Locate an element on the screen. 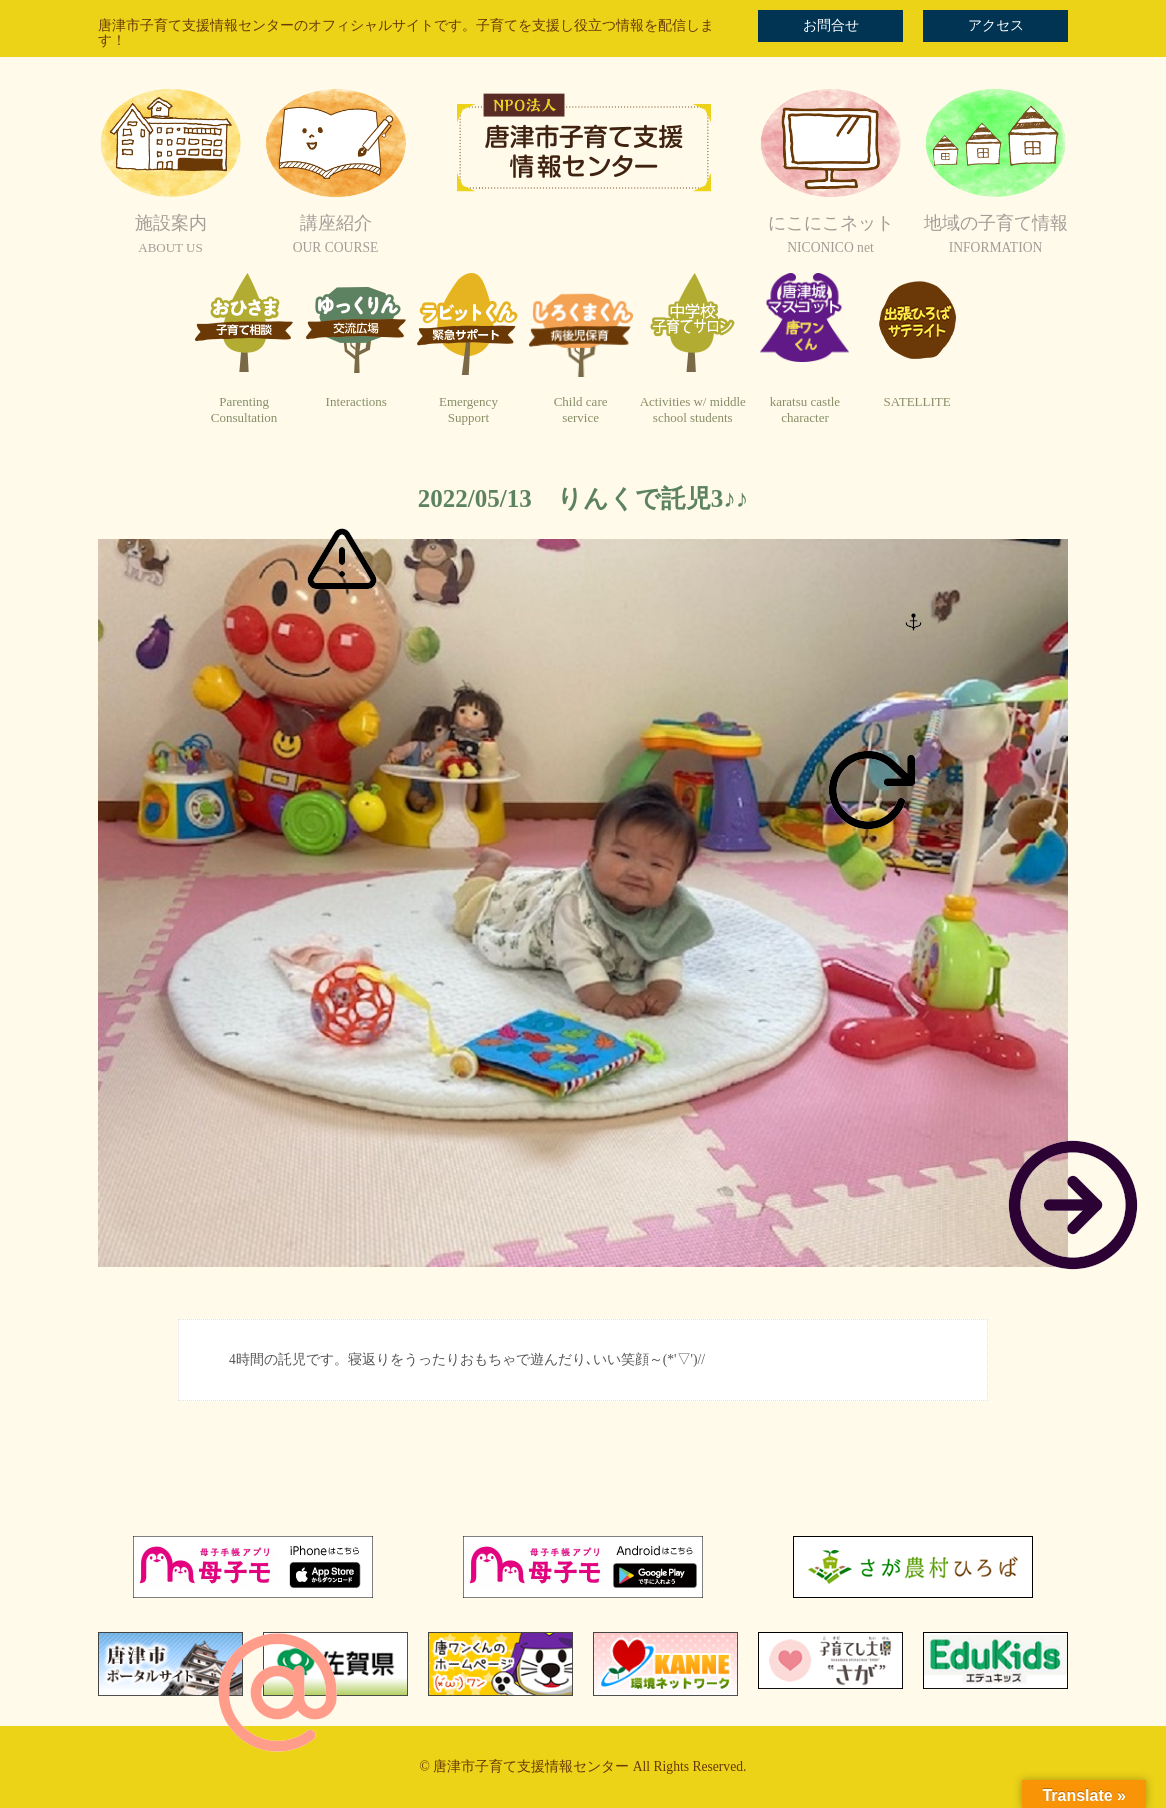 The image size is (1166, 1808). mention a user in a post or comment is located at coordinates (277, 1692).